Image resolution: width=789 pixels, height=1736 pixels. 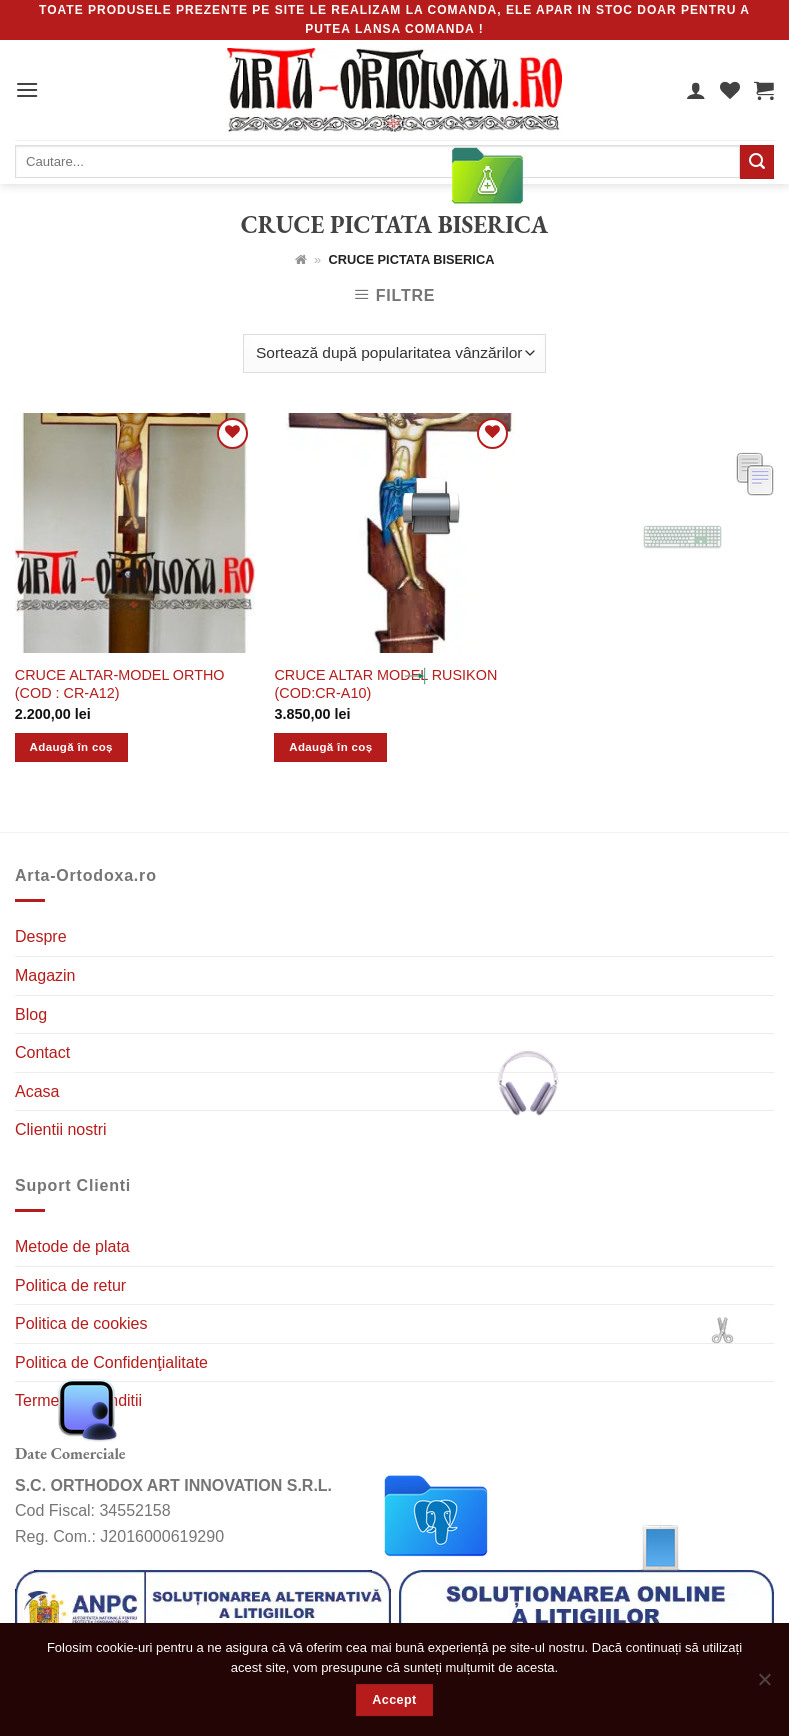 What do you see at coordinates (660, 1547) in the screenshot?
I see `indicates a connected iPad device` at bounding box center [660, 1547].